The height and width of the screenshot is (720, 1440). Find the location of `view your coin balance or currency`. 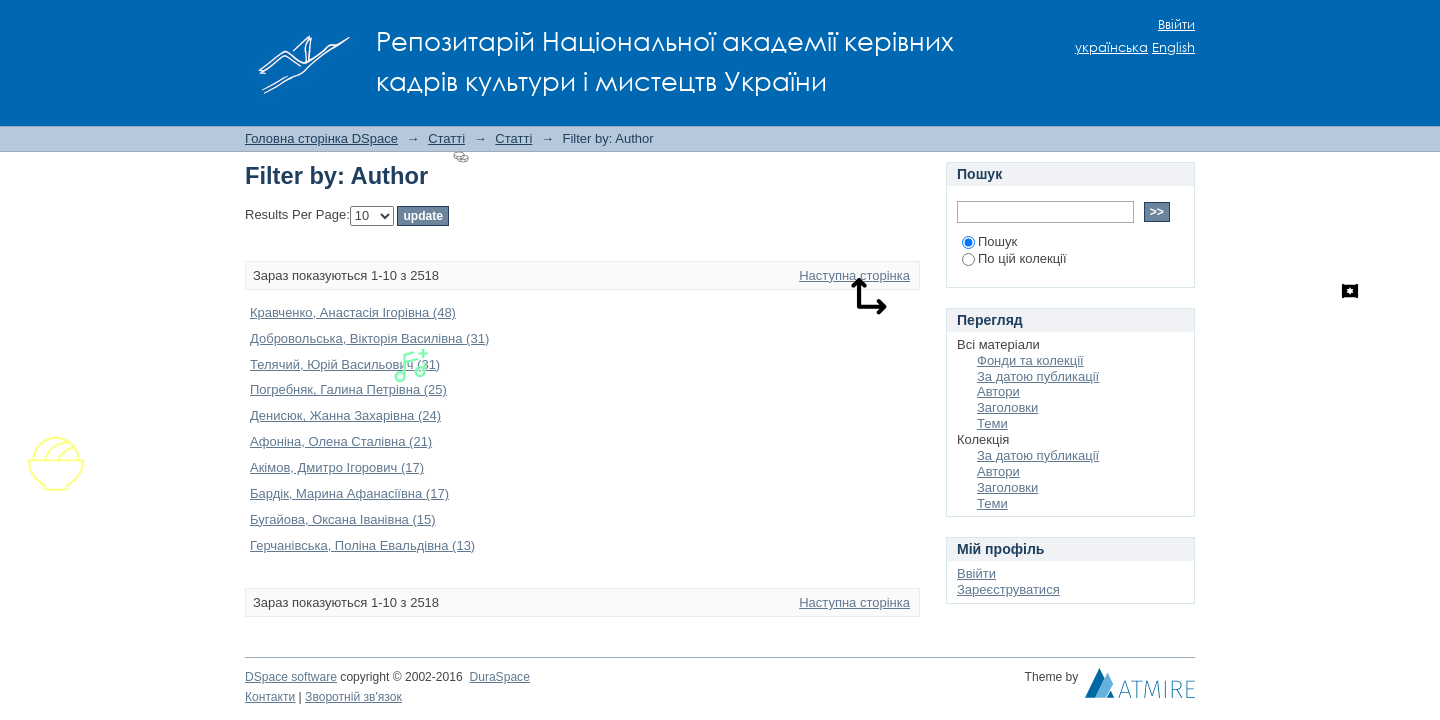

view your coin balance or currency is located at coordinates (461, 157).